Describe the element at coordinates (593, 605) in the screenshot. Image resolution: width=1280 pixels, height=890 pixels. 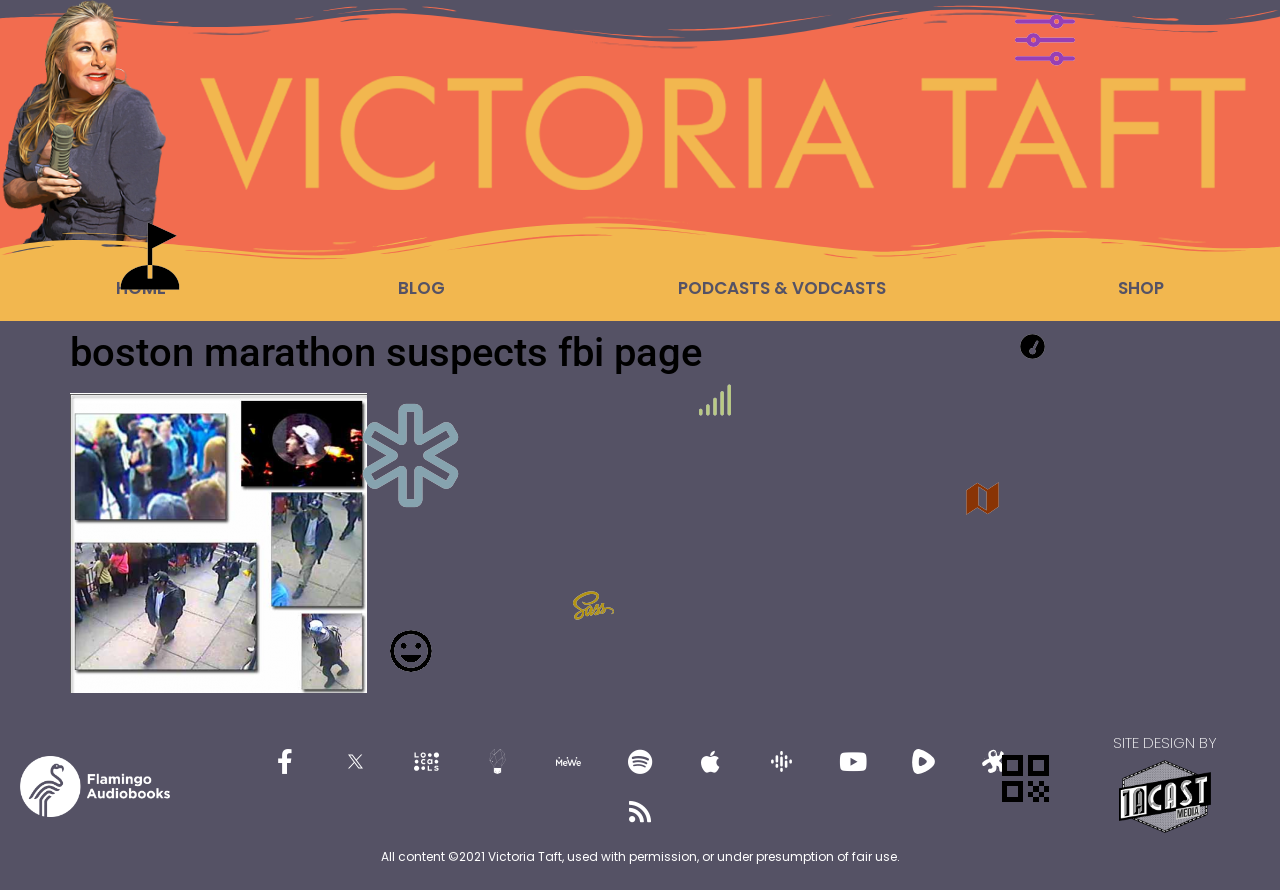
I see `sass stylesheet preprocessor logo` at that location.